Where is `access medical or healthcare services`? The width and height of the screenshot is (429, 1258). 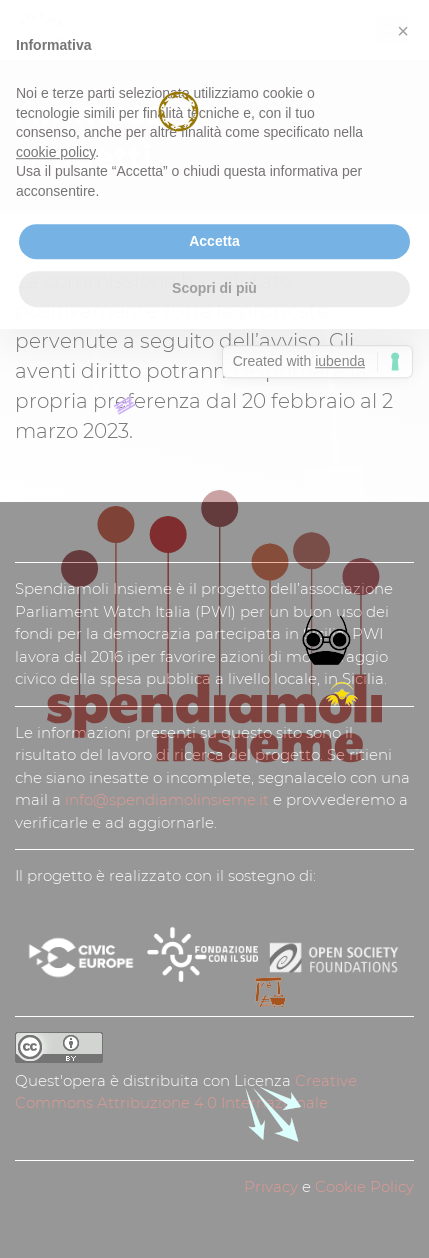
access medical or healthcare services is located at coordinates (326, 640).